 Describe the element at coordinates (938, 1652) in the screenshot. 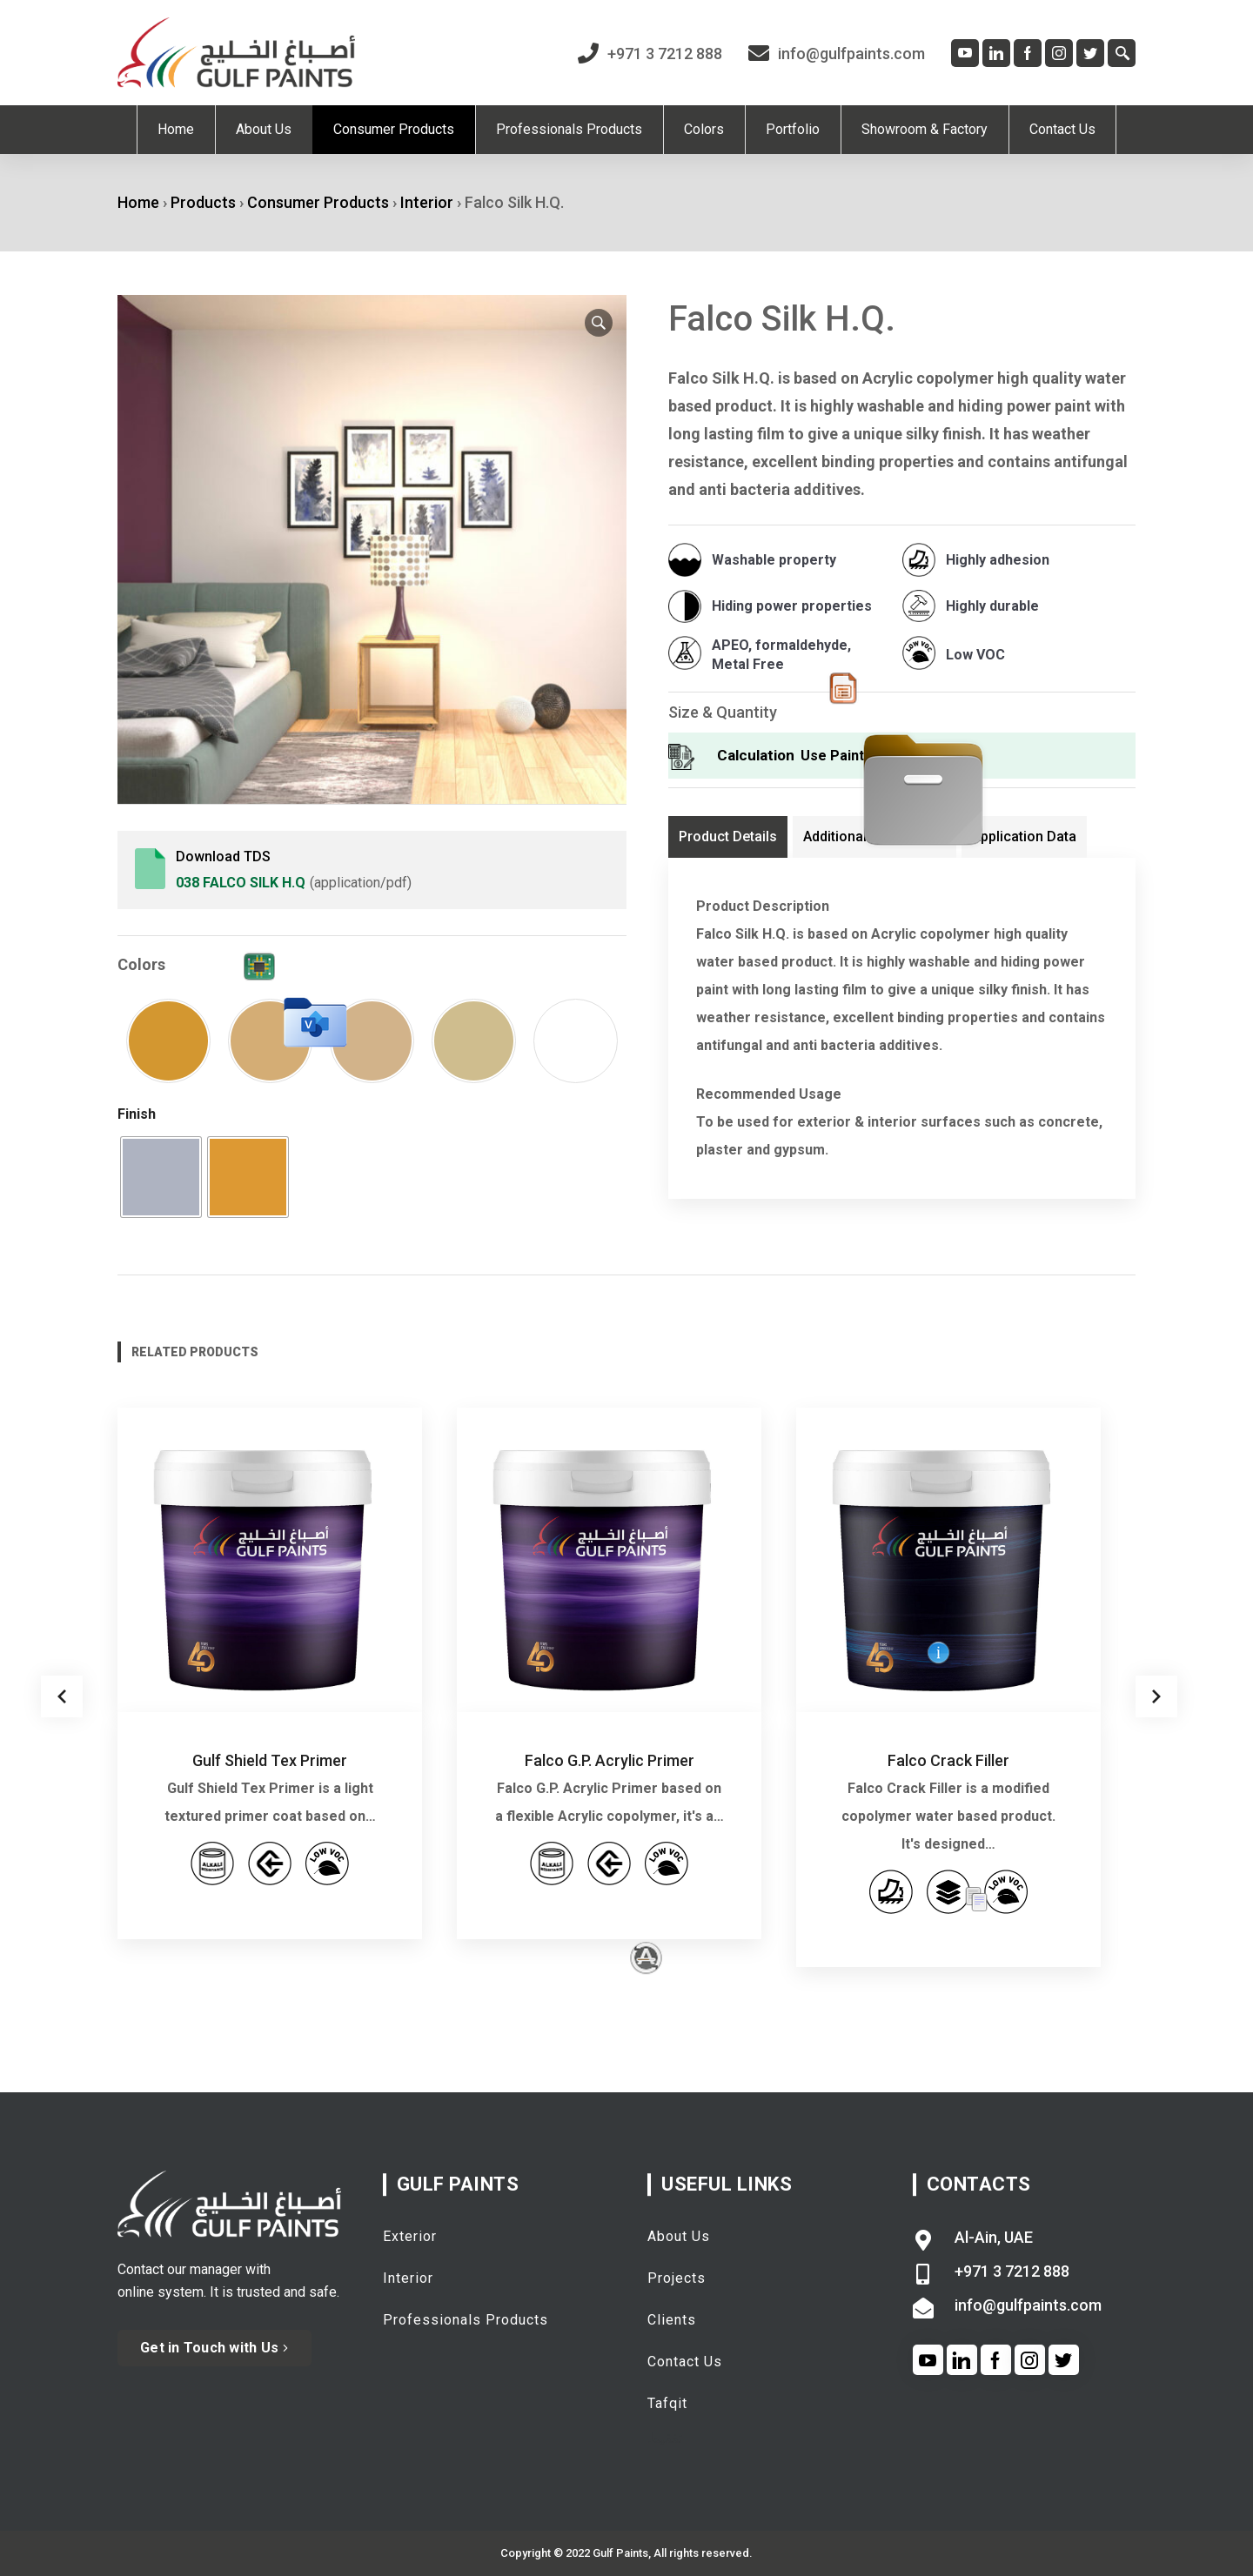

I see `access help or about information` at that location.